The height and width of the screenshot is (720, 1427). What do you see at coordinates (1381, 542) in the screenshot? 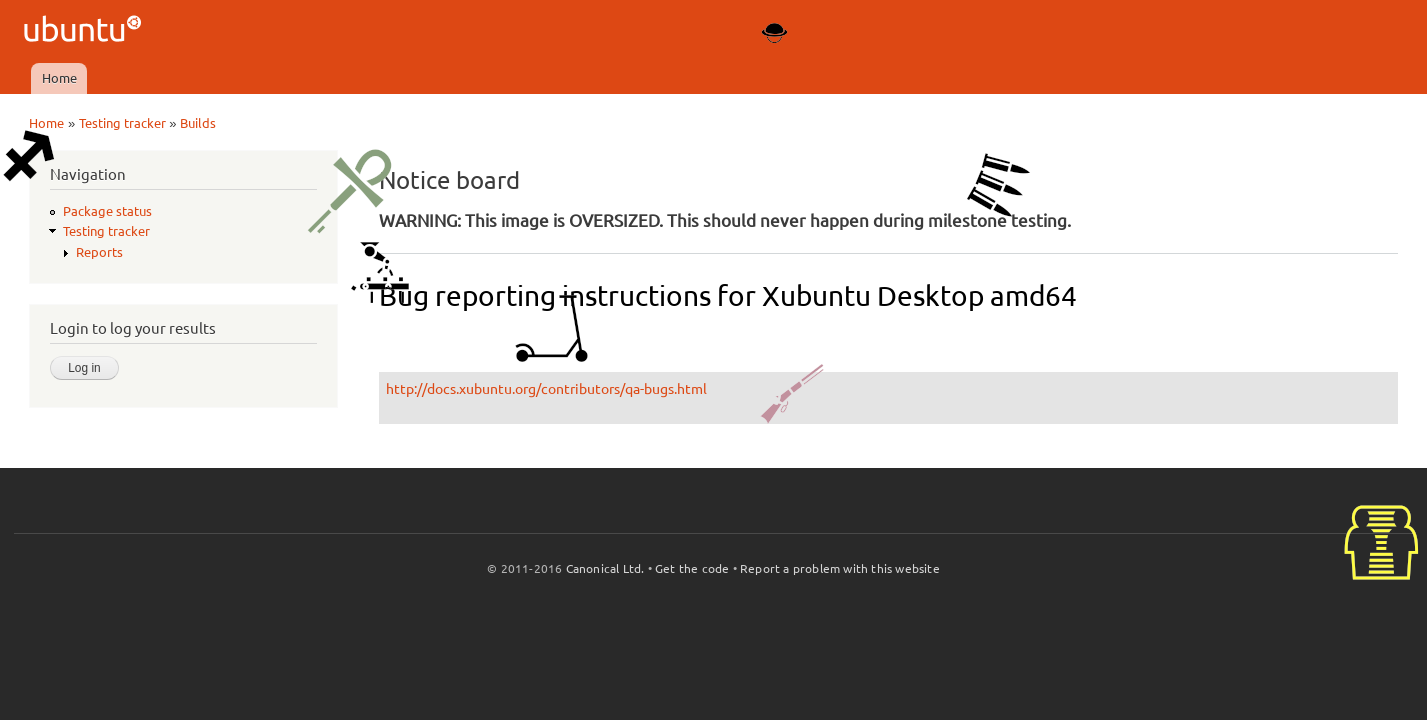
I see `view connection or relationship status between users` at bounding box center [1381, 542].